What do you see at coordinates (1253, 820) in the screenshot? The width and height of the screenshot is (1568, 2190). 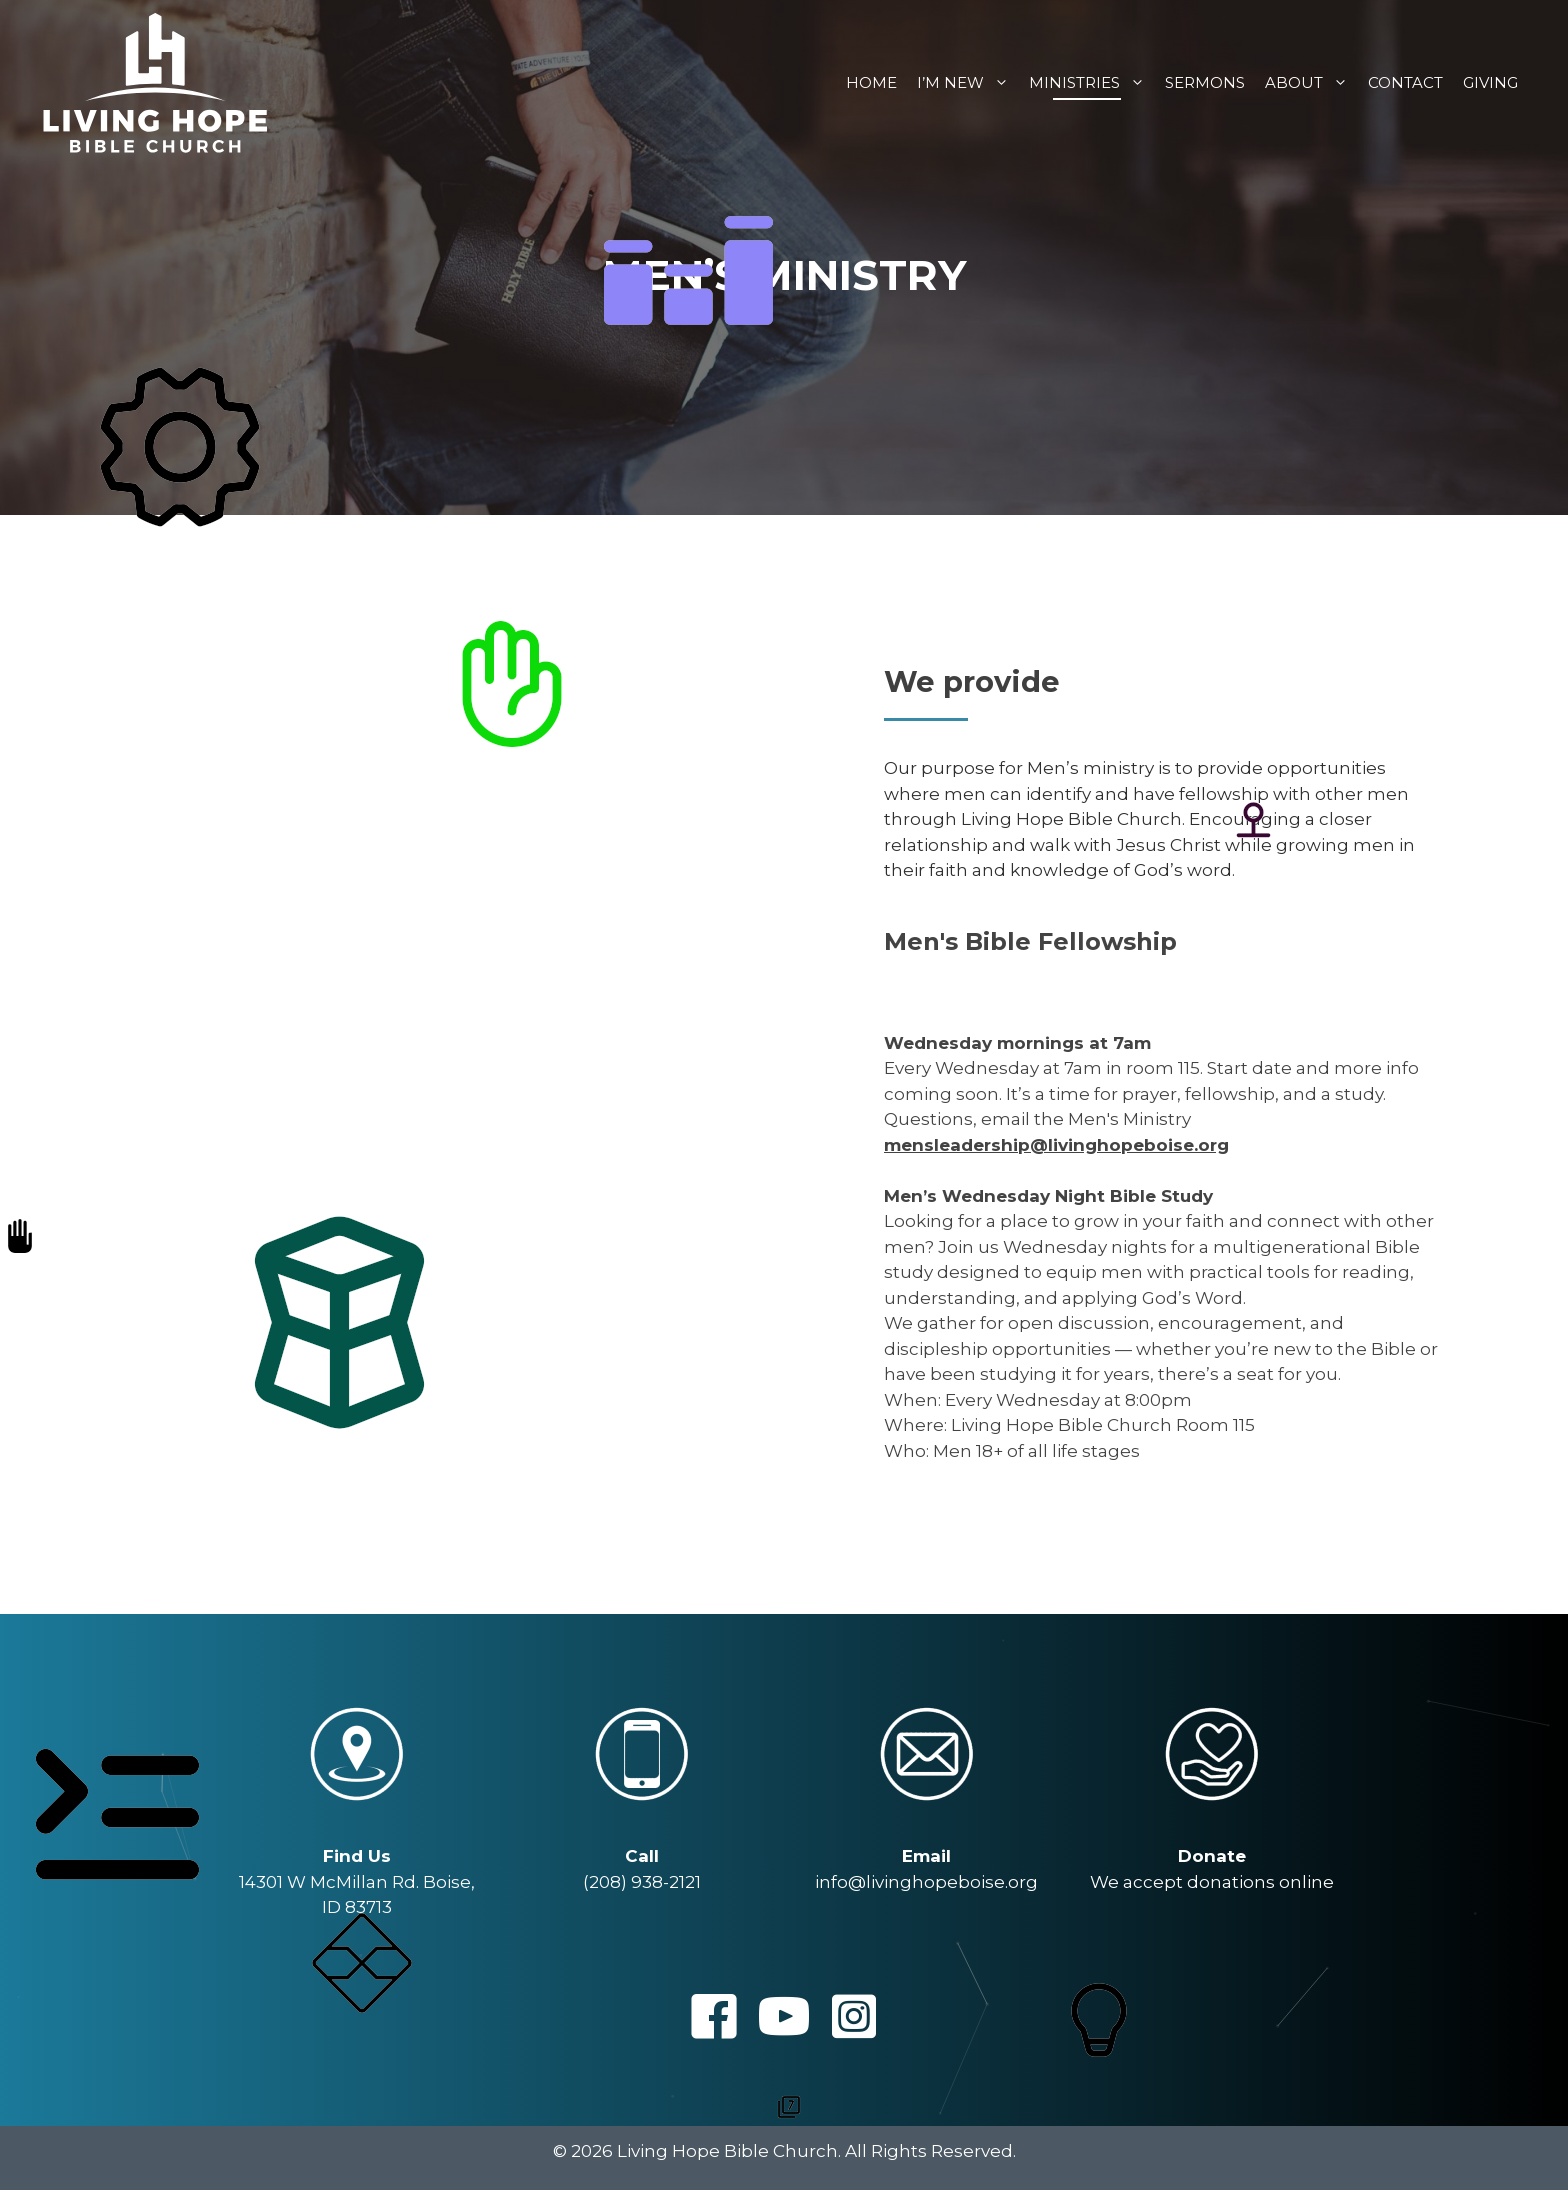 I see `mark a location on the map` at bounding box center [1253, 820].